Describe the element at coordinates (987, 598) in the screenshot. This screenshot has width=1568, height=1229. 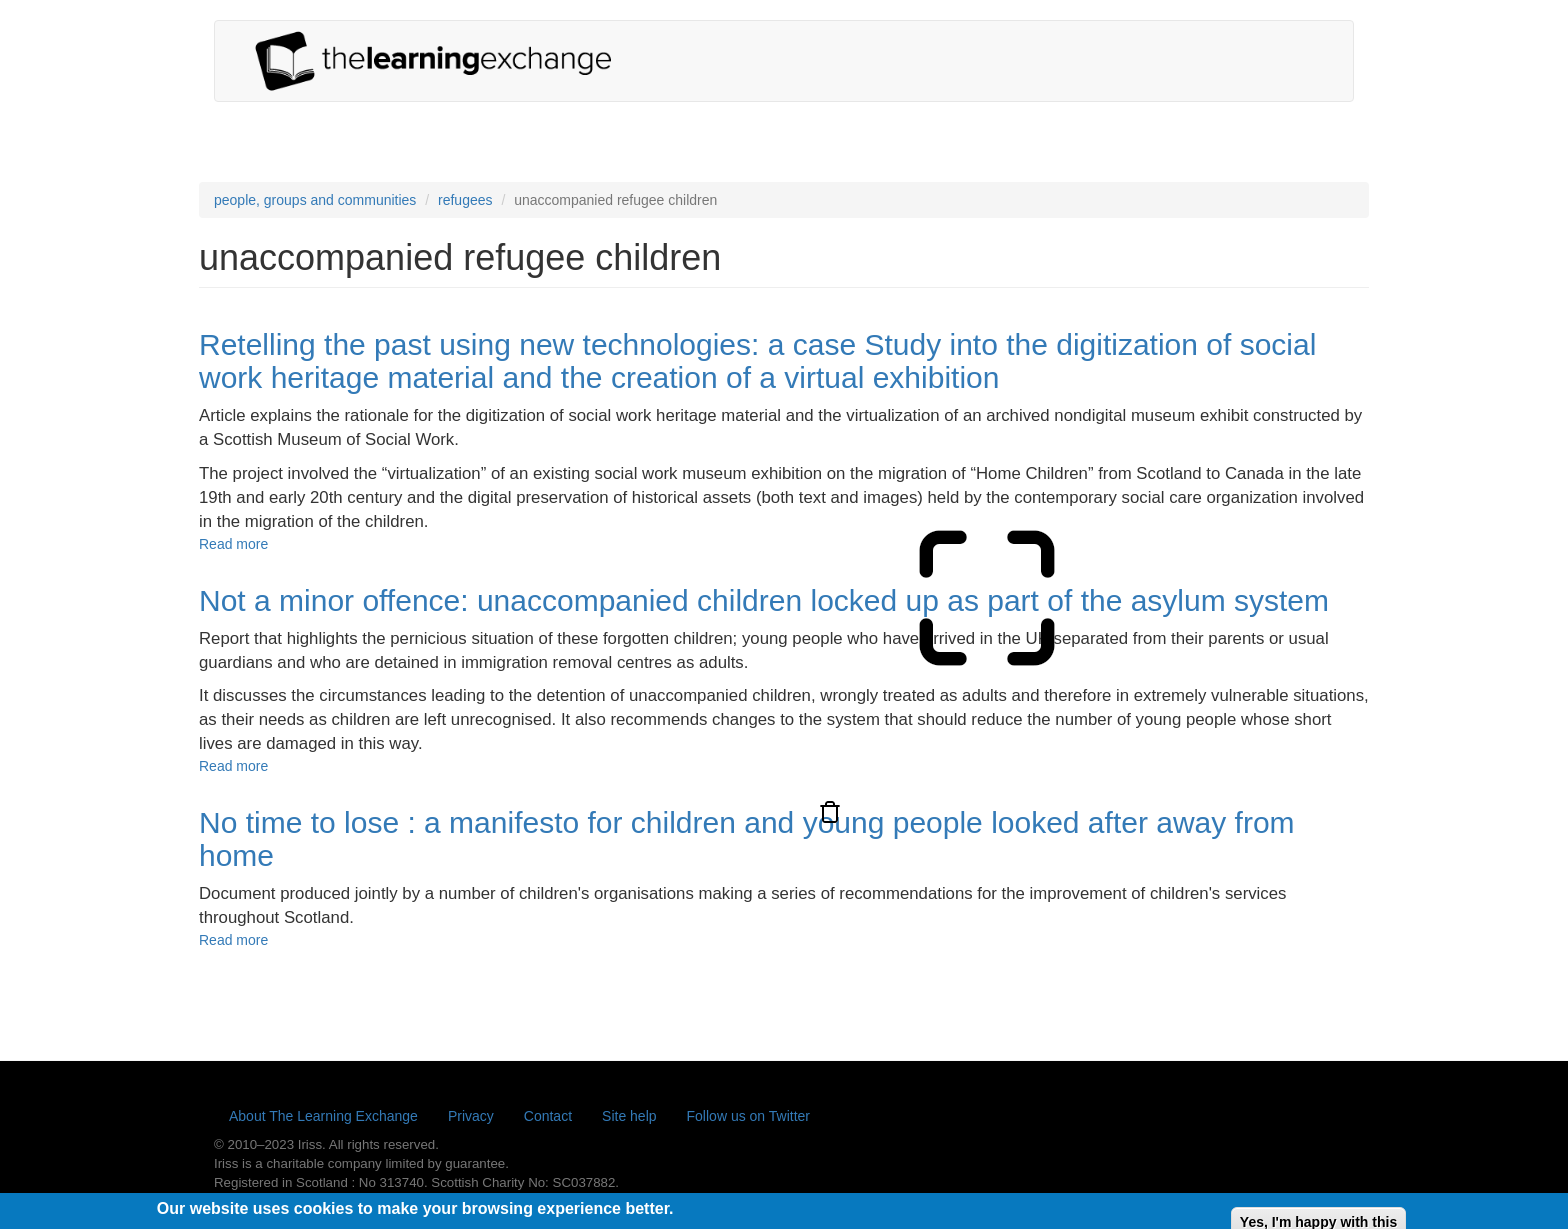
I see `maximize window to full screen` at that location.